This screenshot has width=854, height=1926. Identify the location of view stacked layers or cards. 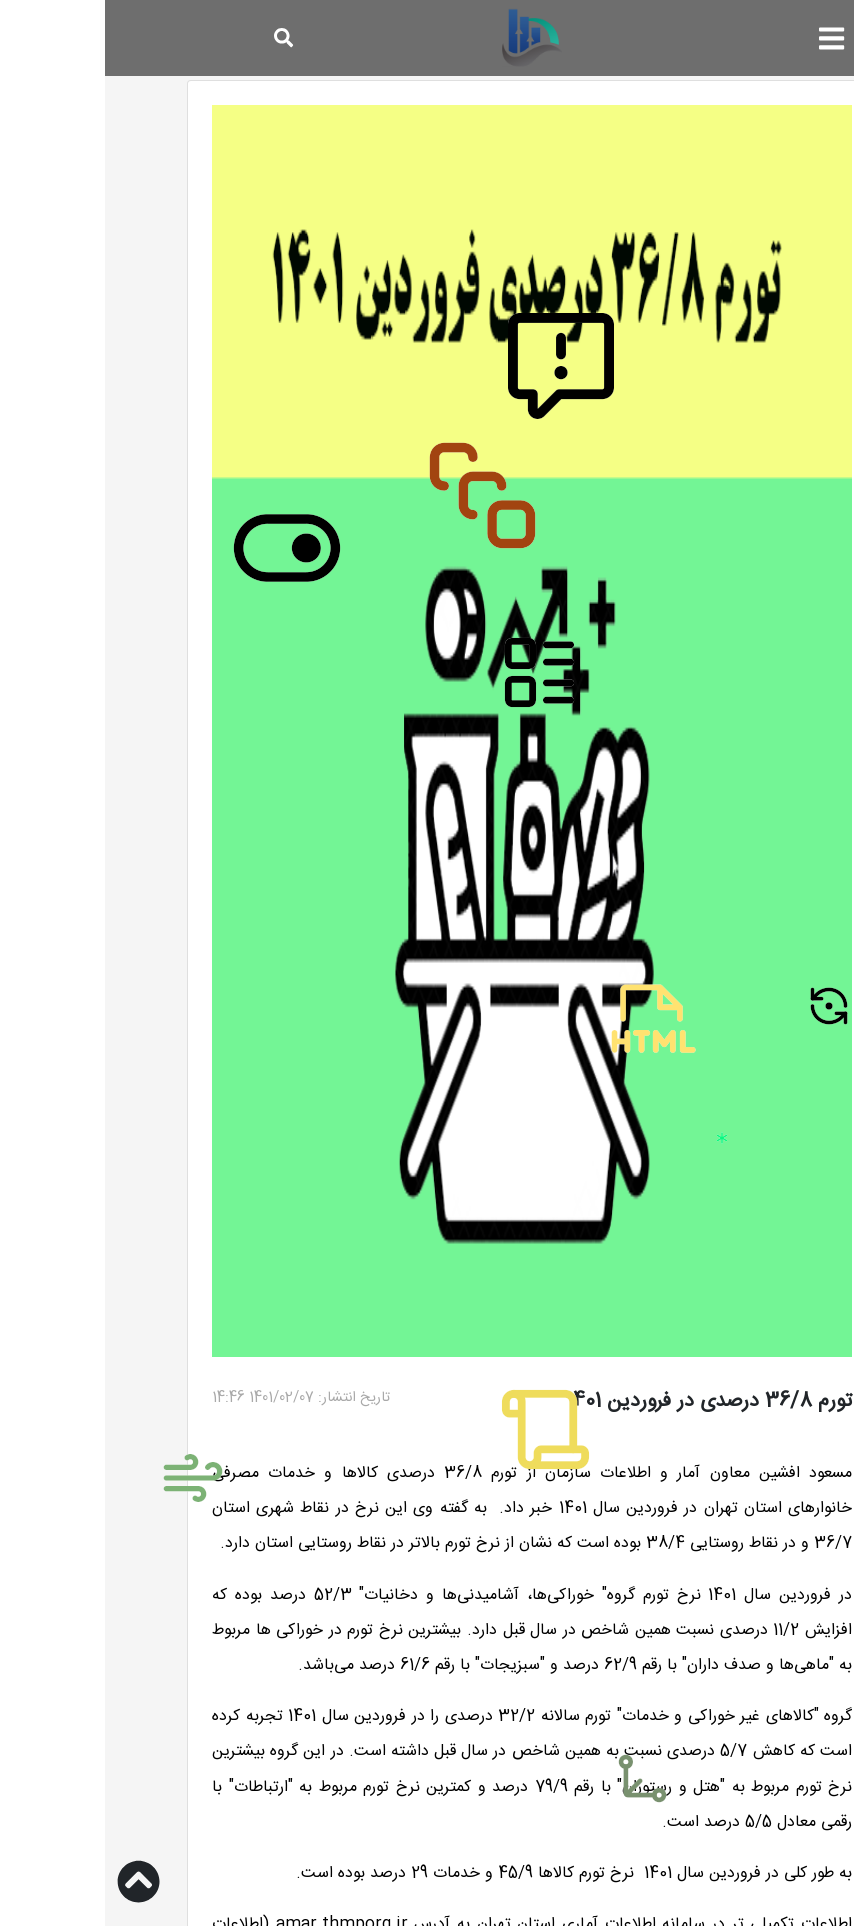
(482, 495).